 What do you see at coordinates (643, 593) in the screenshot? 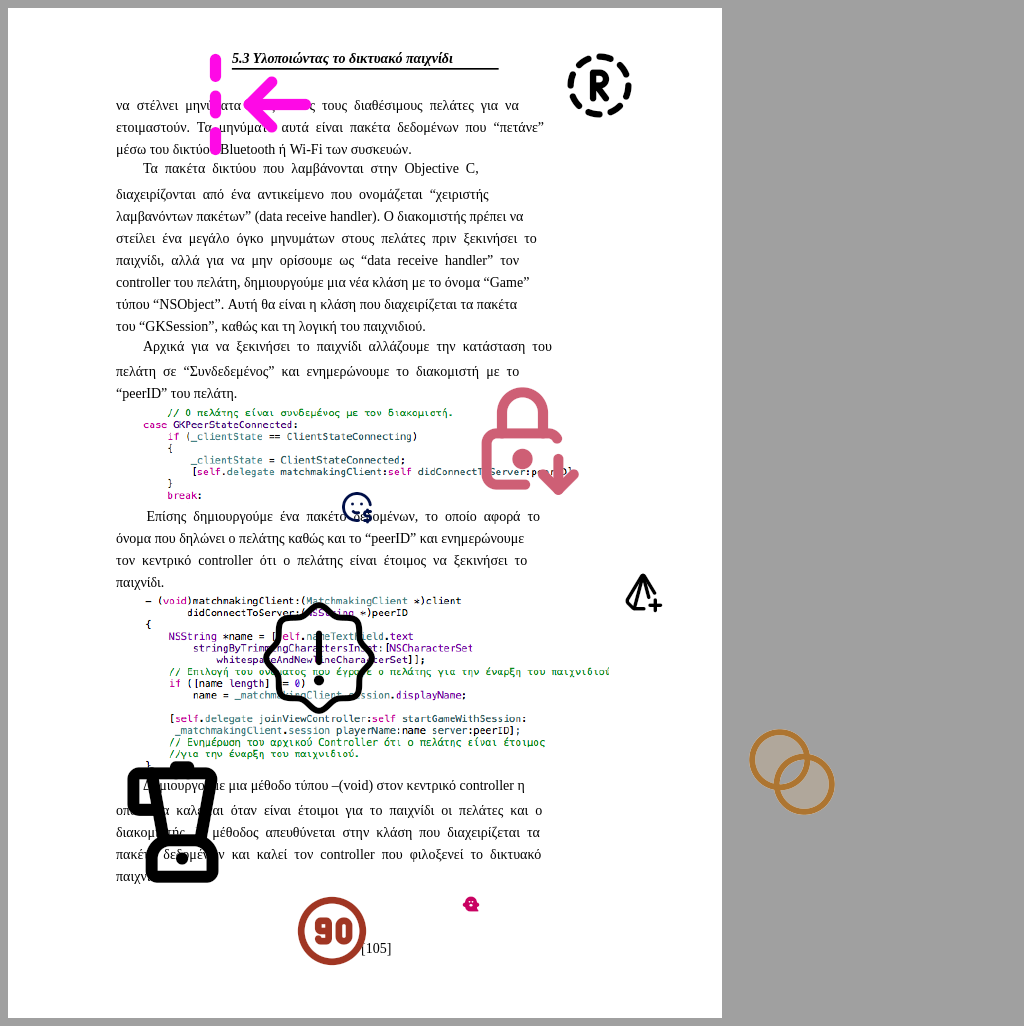
I see `add a new 3D object or shape` at bounding box center [643, 593].